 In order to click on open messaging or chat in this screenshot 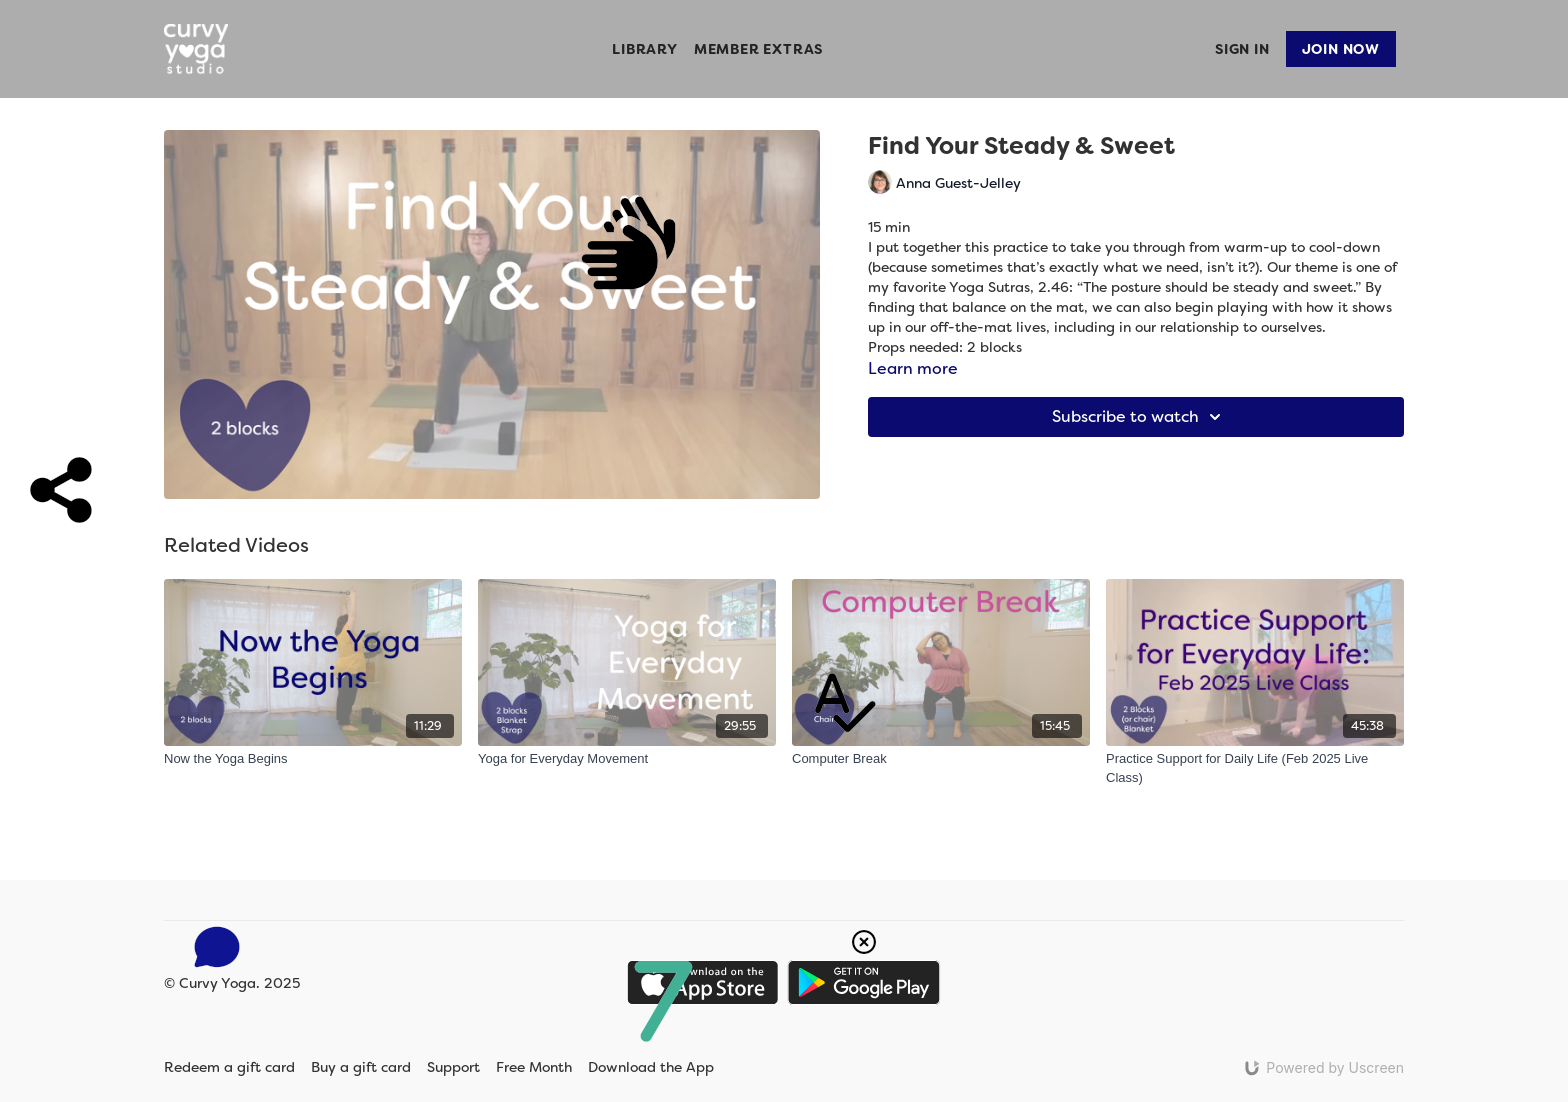, I will do `click(217, 947)`.